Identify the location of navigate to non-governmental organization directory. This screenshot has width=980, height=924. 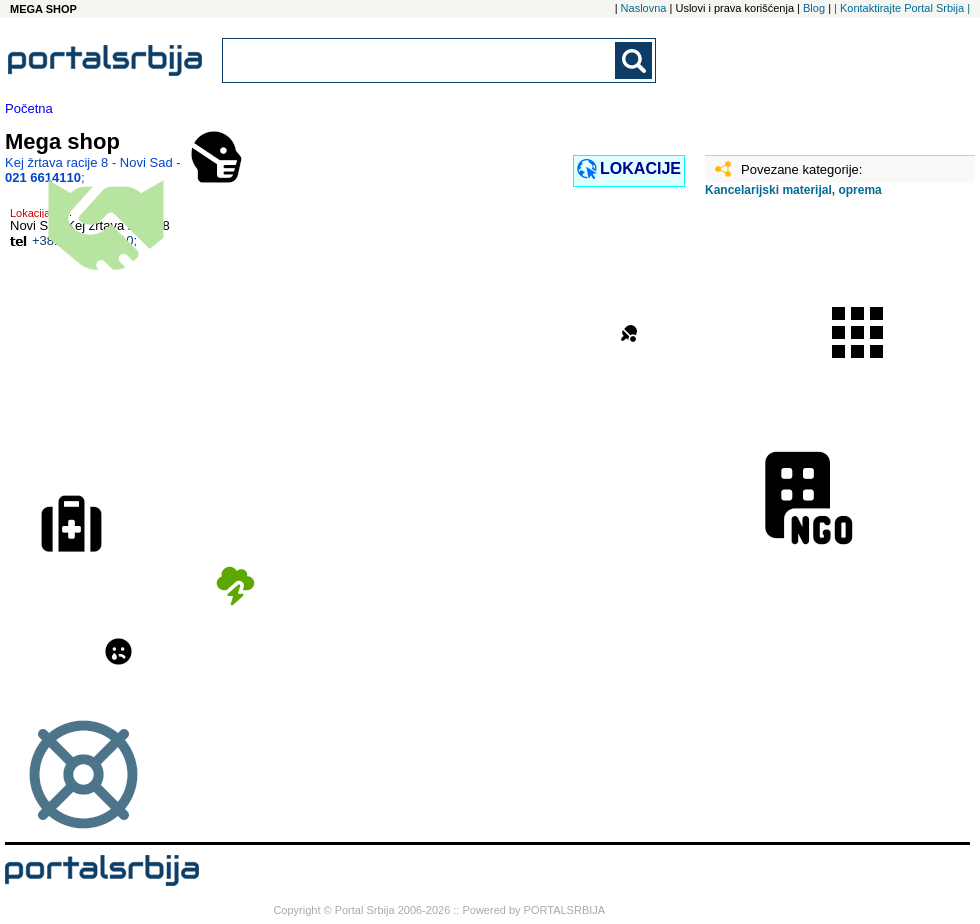
(803, 495).